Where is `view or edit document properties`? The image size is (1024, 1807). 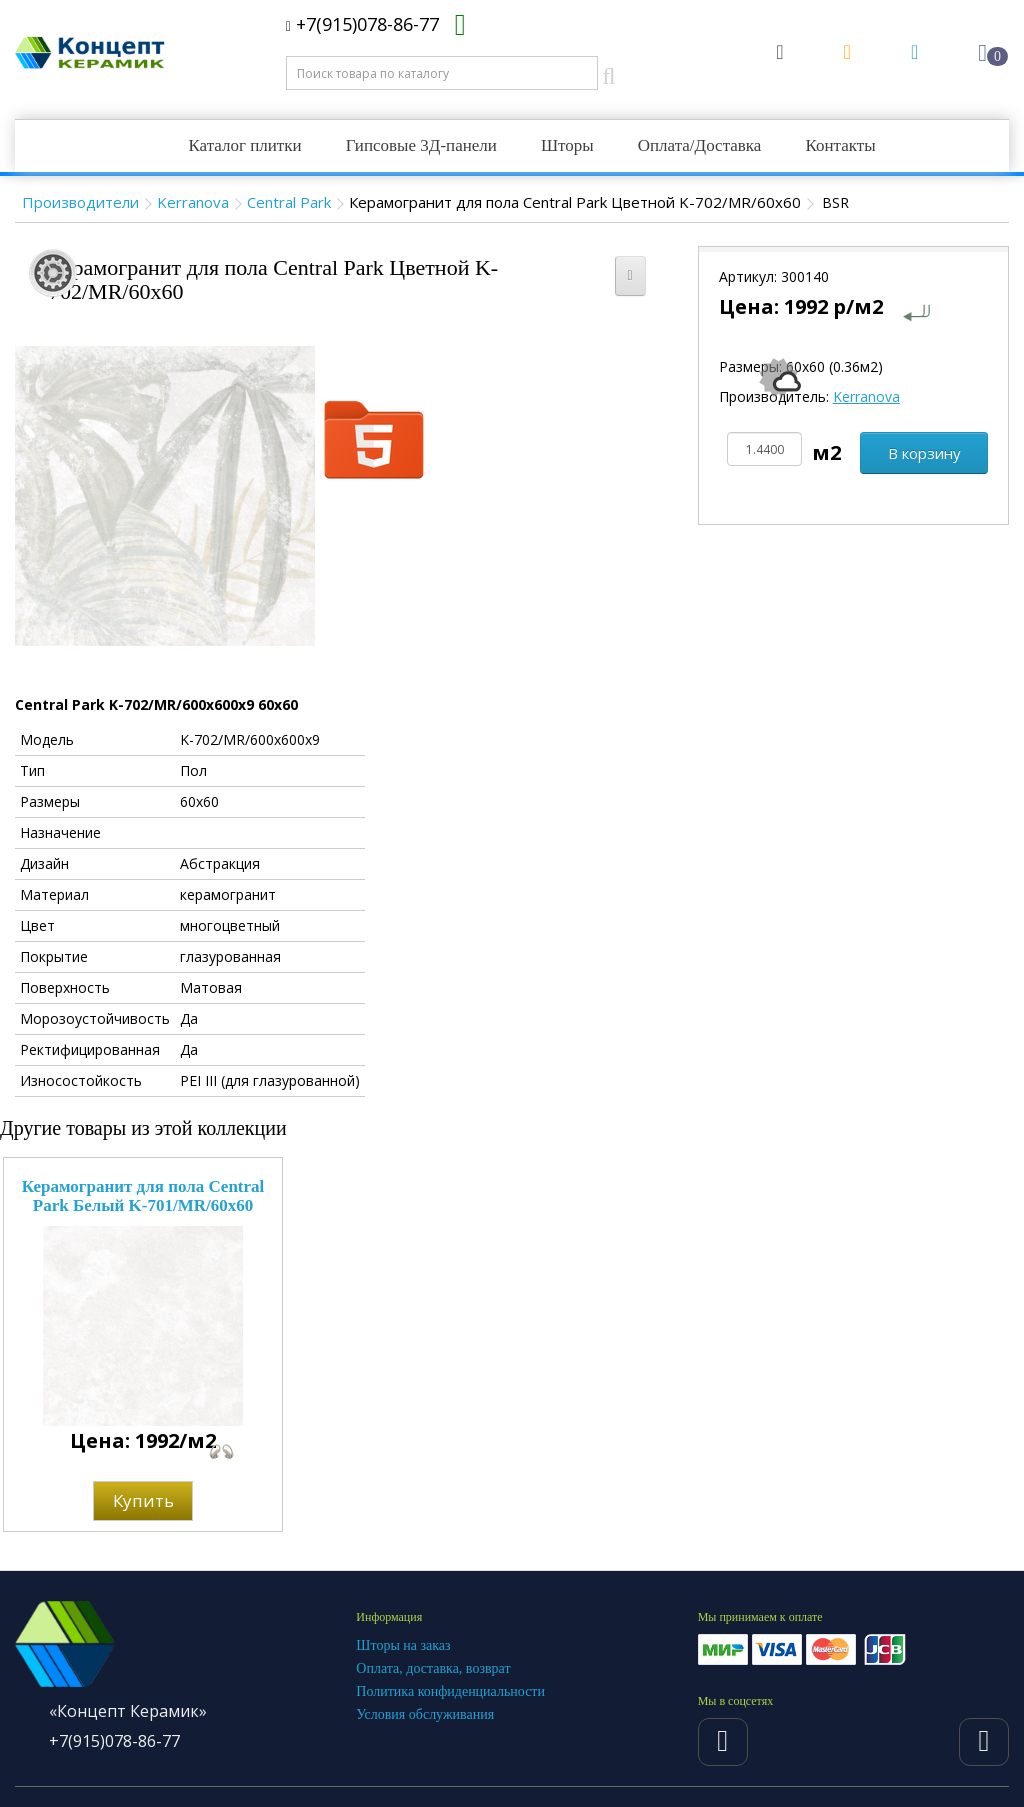
view or edit document properties is located at coordinates (53, 273).